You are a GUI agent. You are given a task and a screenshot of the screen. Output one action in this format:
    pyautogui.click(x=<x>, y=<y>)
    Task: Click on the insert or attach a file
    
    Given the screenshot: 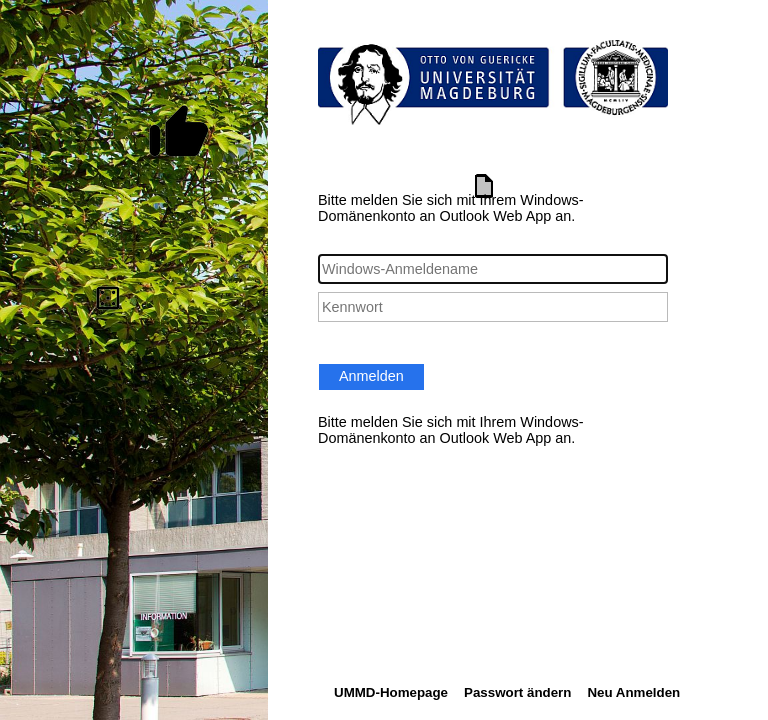 What is the action you would take?
    pyautogui.click(x=484, y=186)
    